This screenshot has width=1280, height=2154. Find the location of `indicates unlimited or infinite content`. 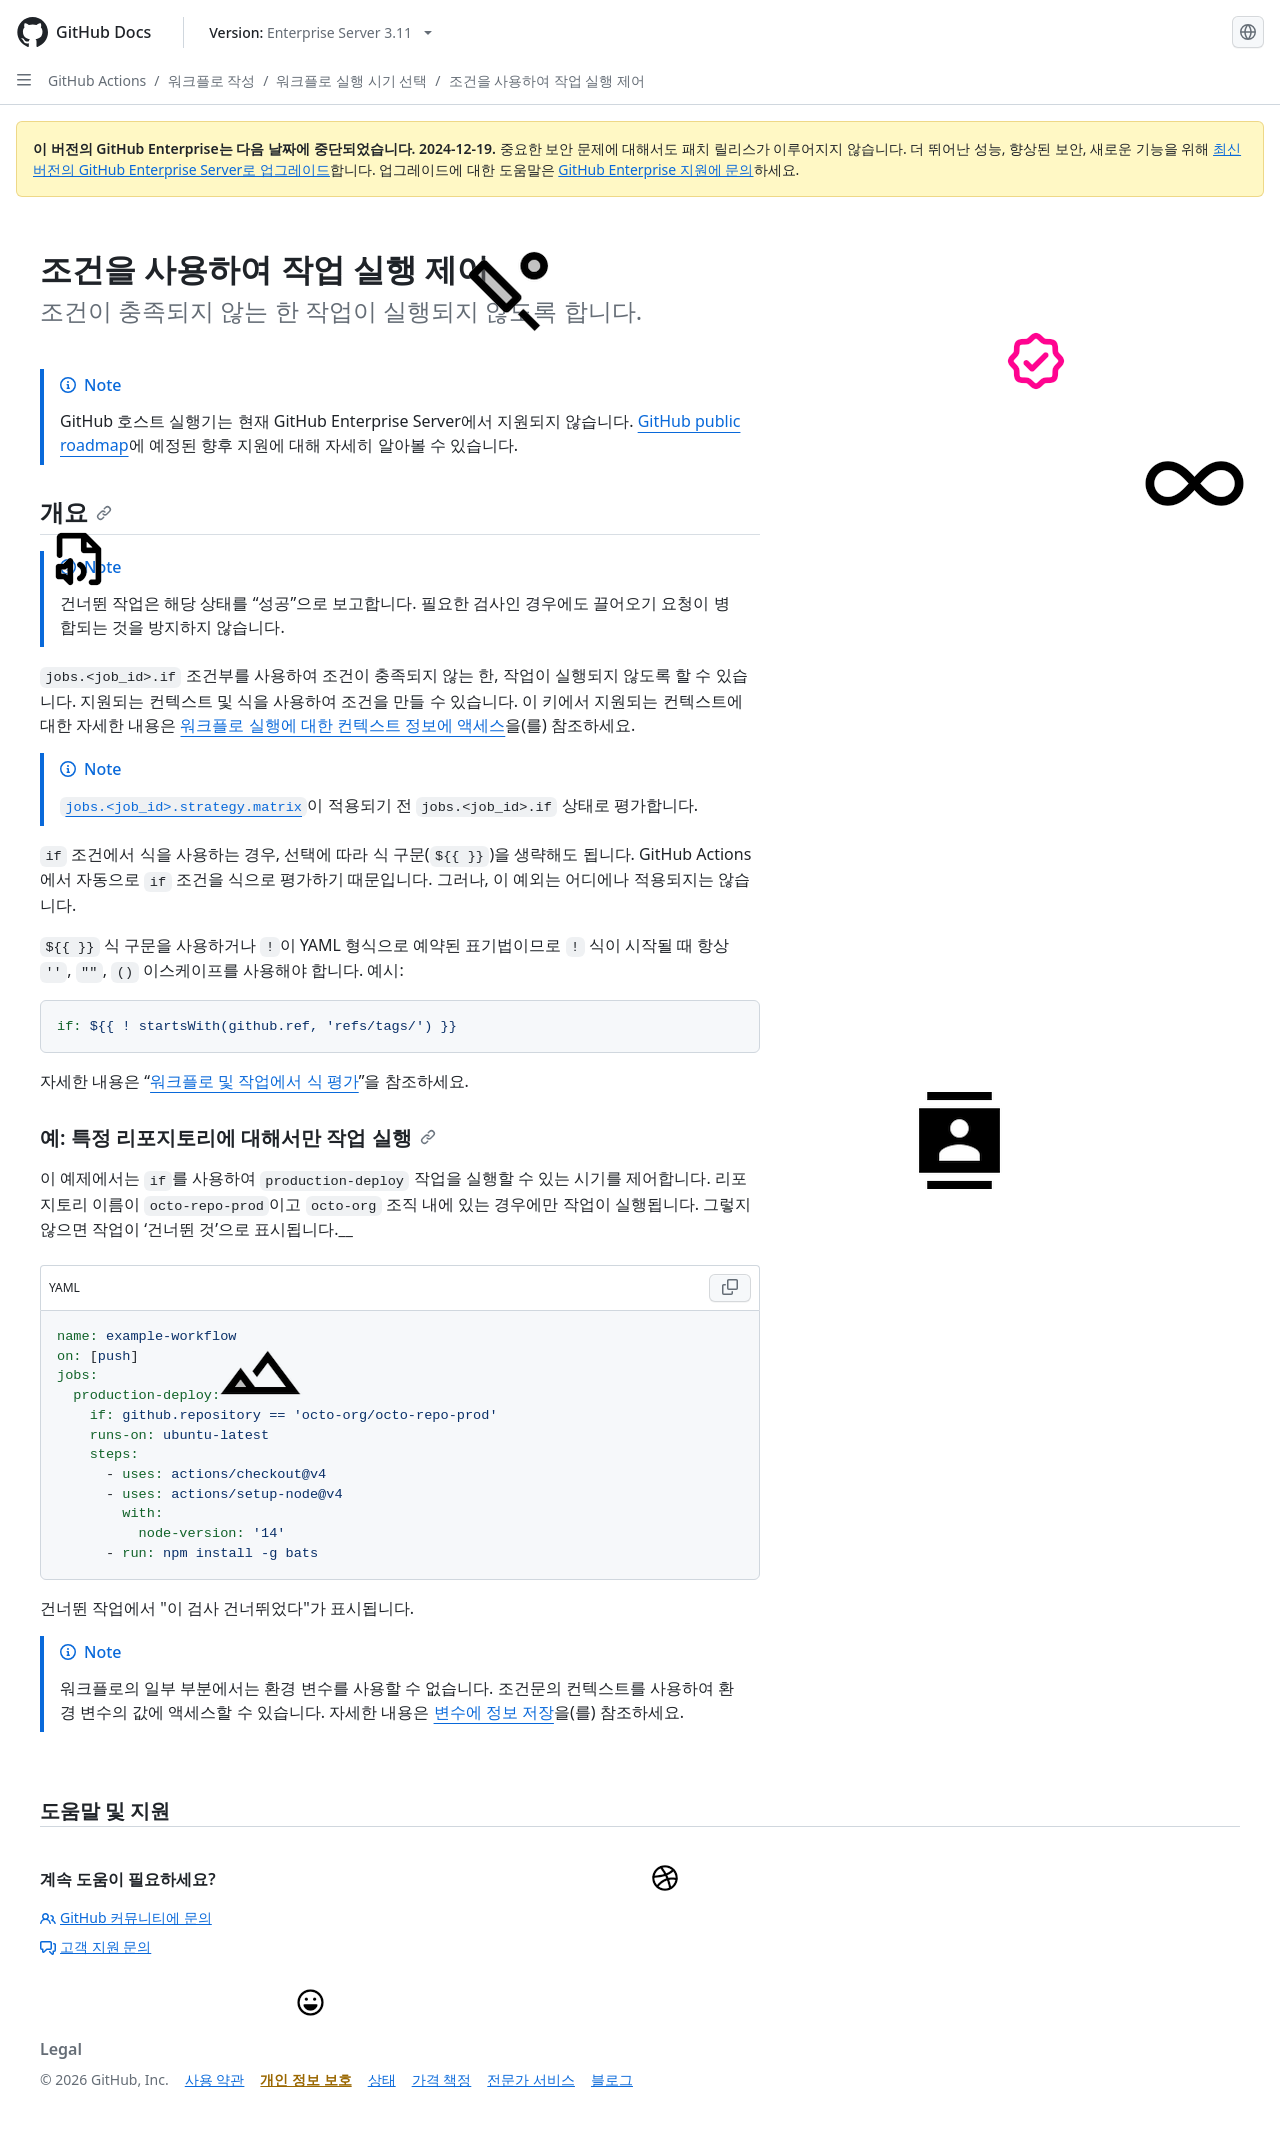

indicates unlimited or infinite content is located at coordinates (1194, 483).